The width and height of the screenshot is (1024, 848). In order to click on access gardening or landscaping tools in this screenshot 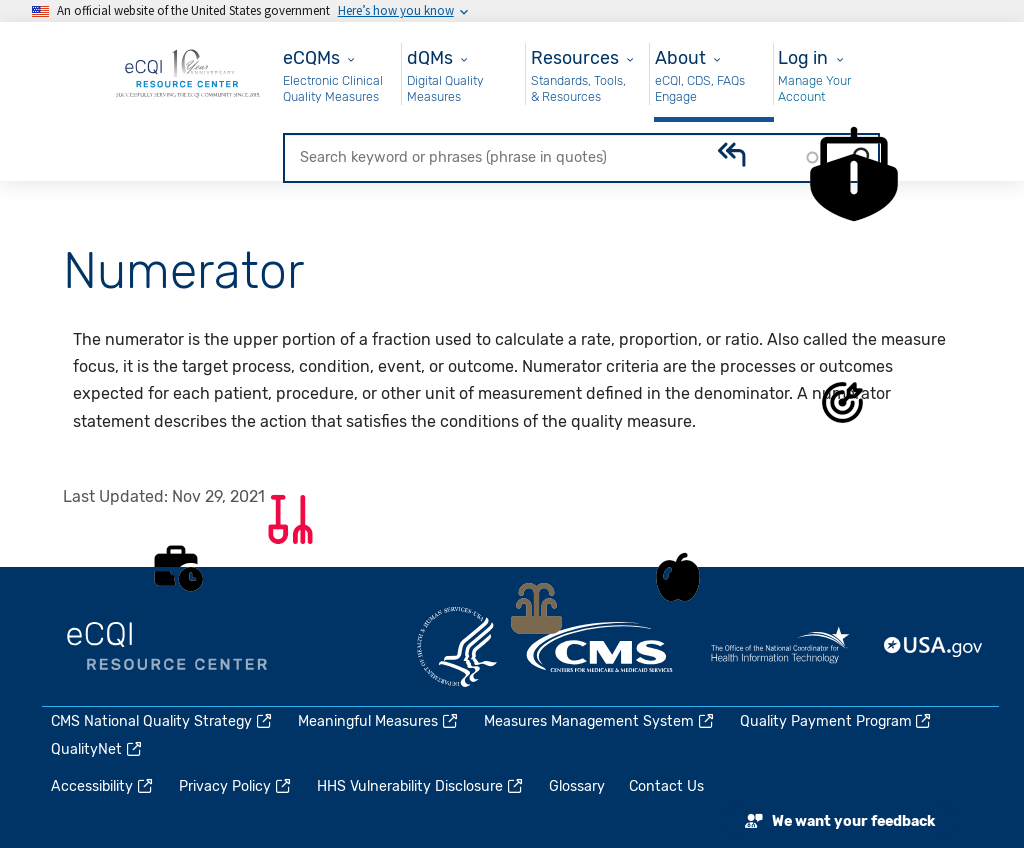, I will do `click(290, 519)`.